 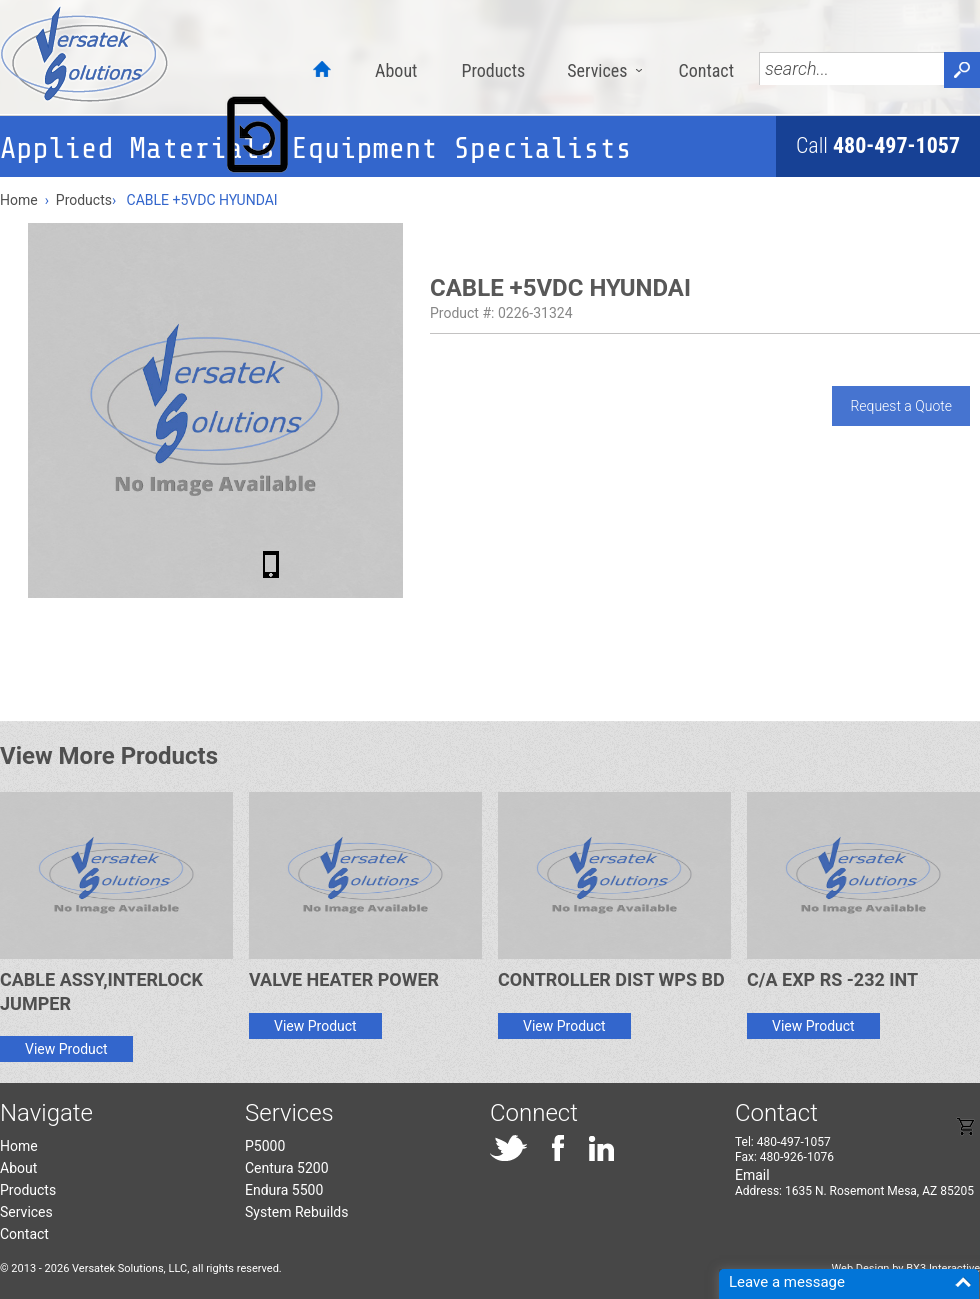 I want to click on view your shopping cart, so click(x=966, y=1126).